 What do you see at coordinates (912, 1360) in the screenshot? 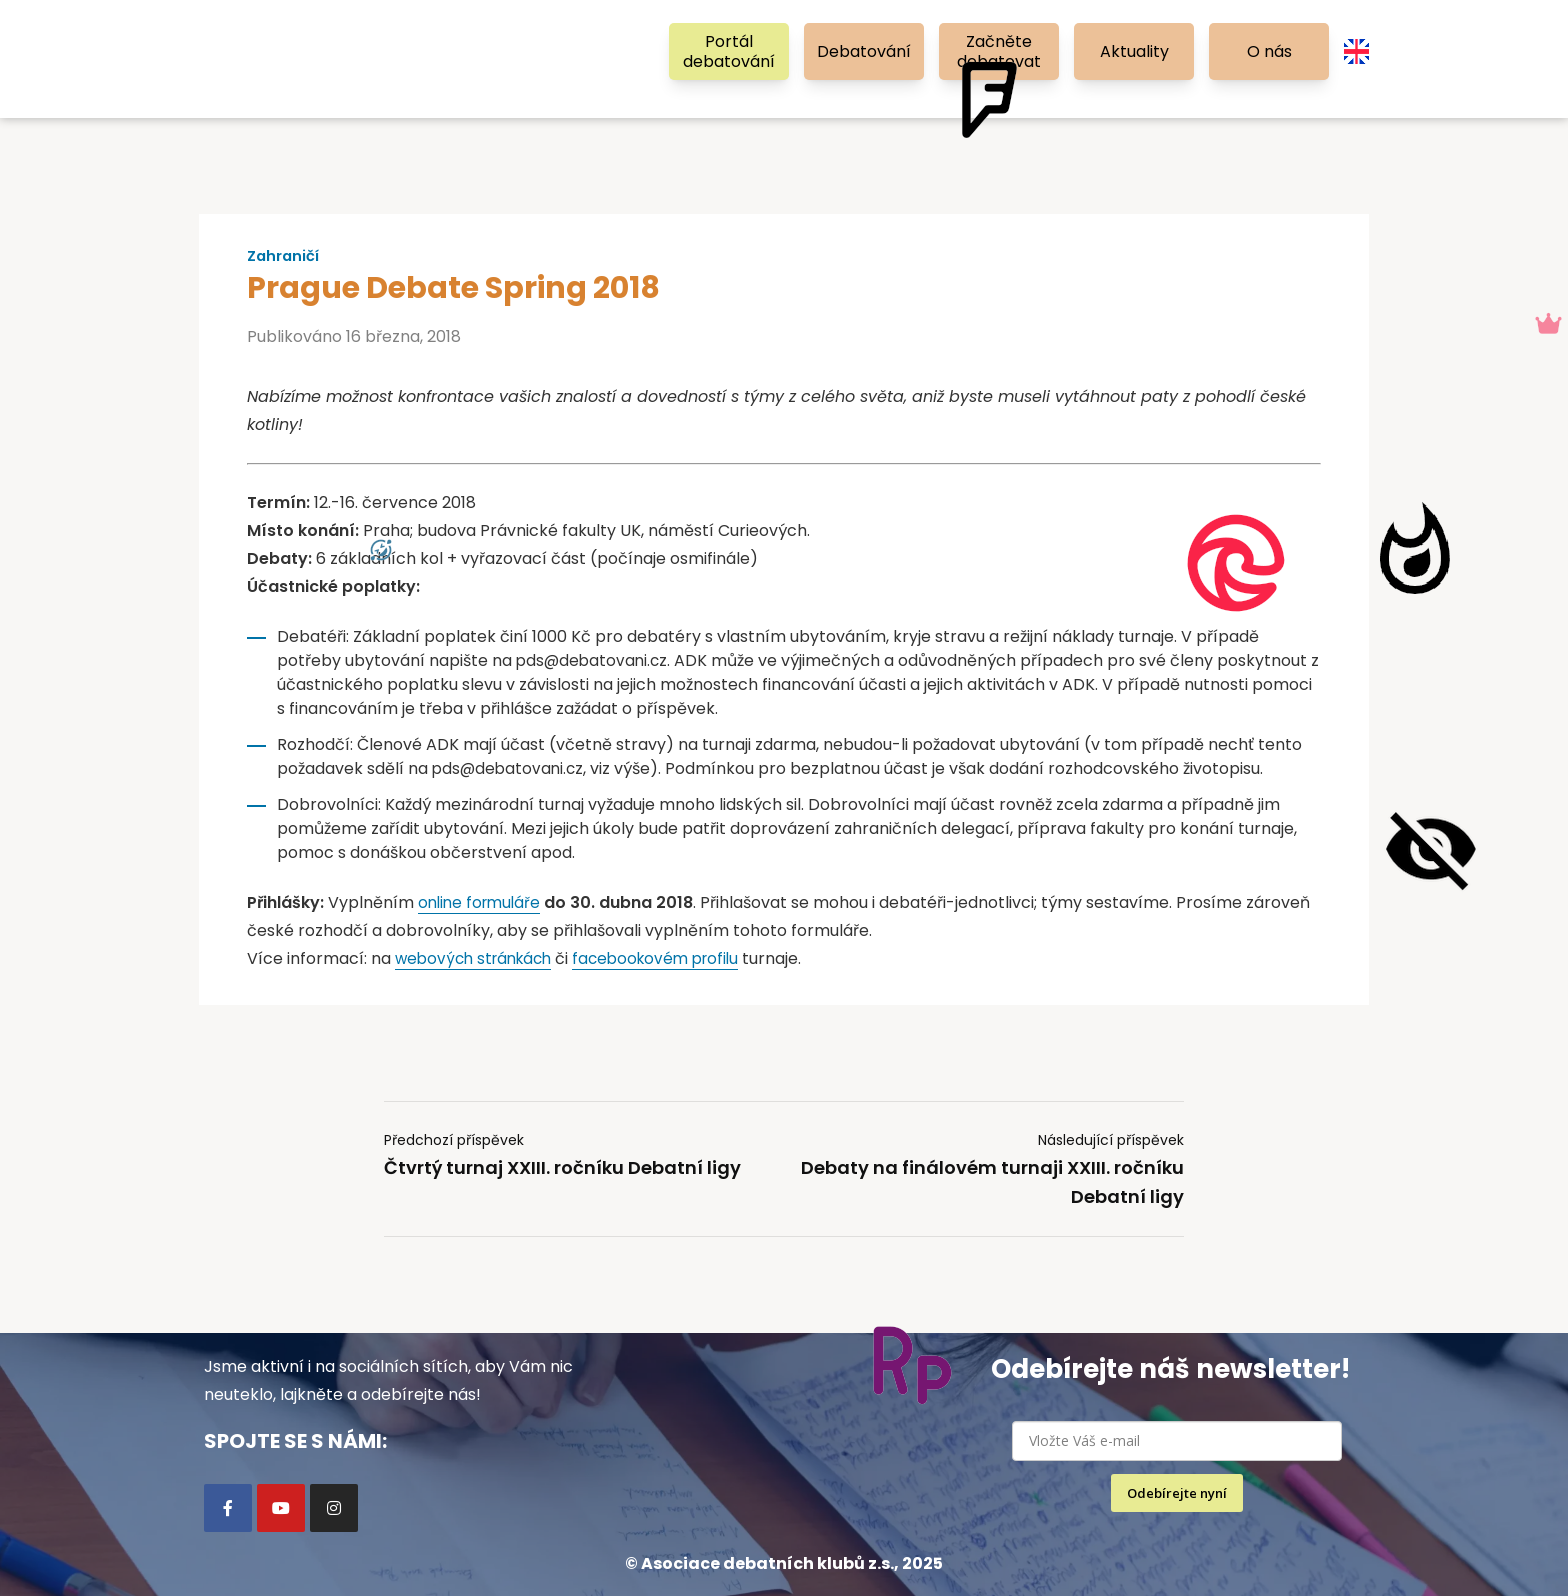
I see `indicates indonesian rupiah currency` at bounding box center [912, 1360].